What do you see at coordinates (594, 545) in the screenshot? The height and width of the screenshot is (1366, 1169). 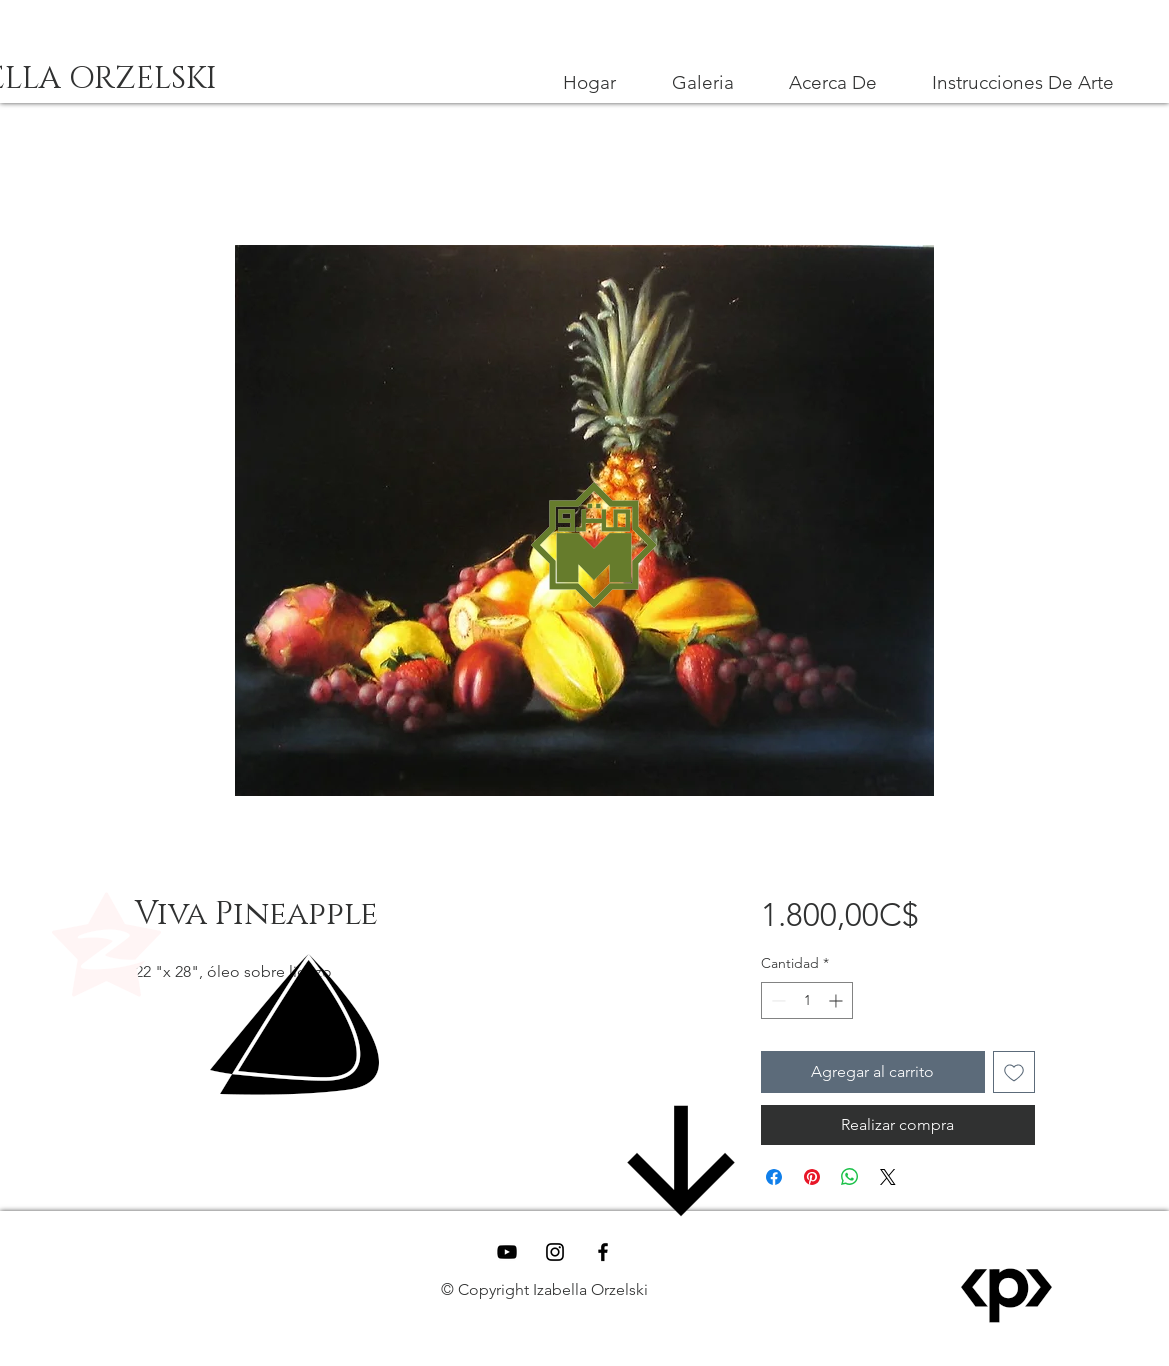 I see `cairo metro official app or service` at bounding box center [594, 545].